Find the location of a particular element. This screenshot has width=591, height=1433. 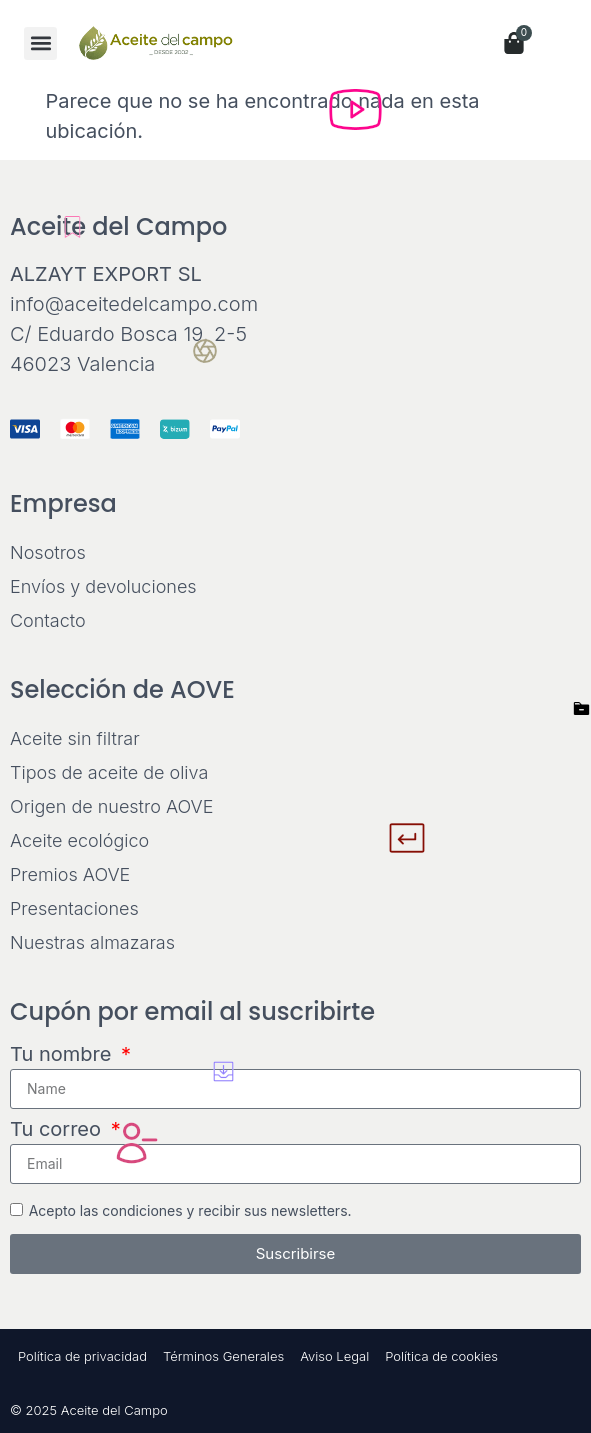

press enter or return key is located at coordinates (407, 838).